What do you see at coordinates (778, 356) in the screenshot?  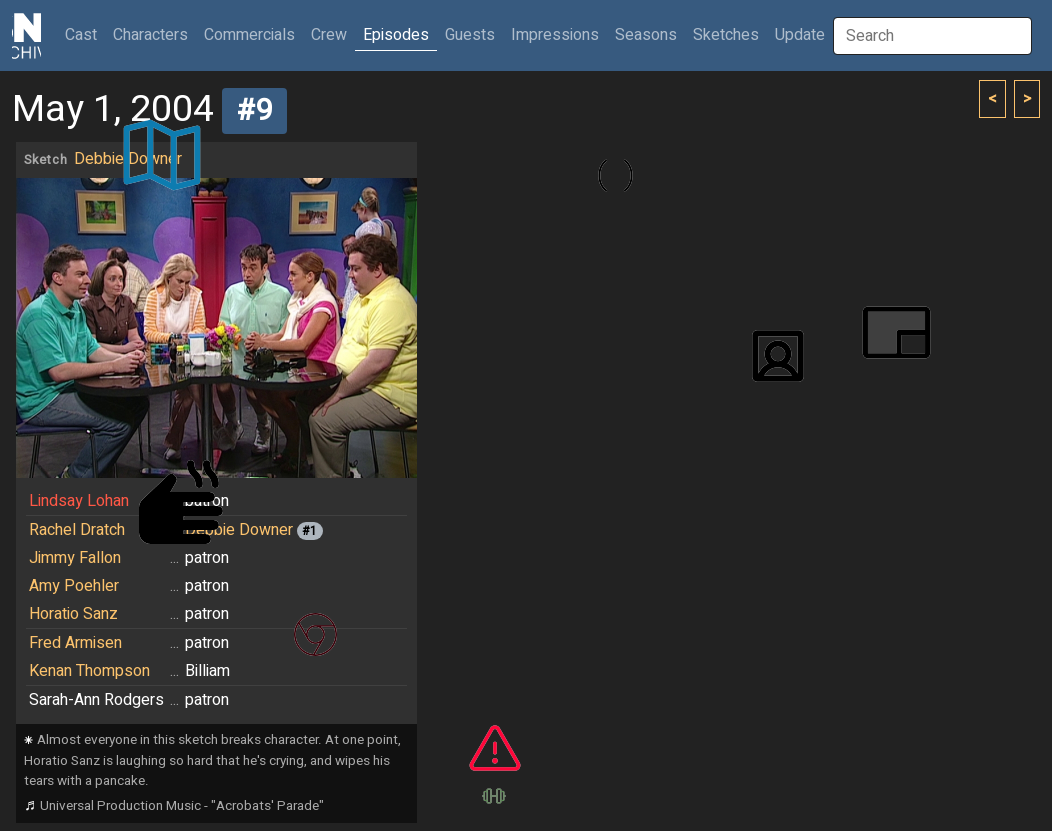 I see `view user profile` at bounding box center [778, 356].